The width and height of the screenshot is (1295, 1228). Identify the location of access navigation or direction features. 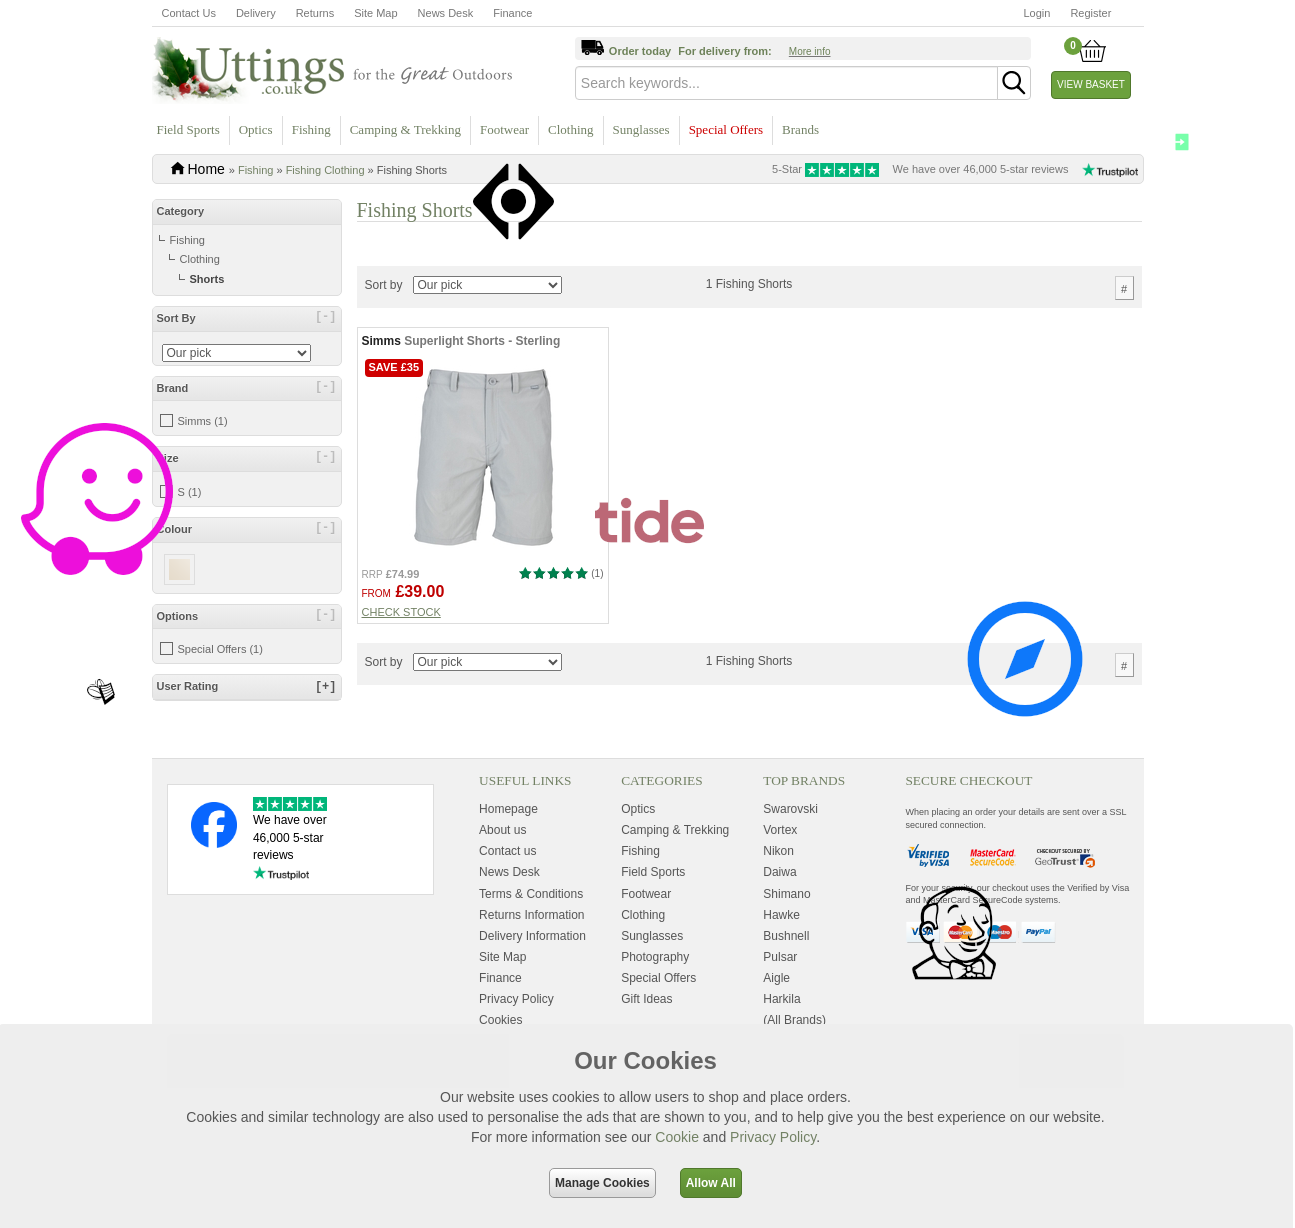
(1025, 659).